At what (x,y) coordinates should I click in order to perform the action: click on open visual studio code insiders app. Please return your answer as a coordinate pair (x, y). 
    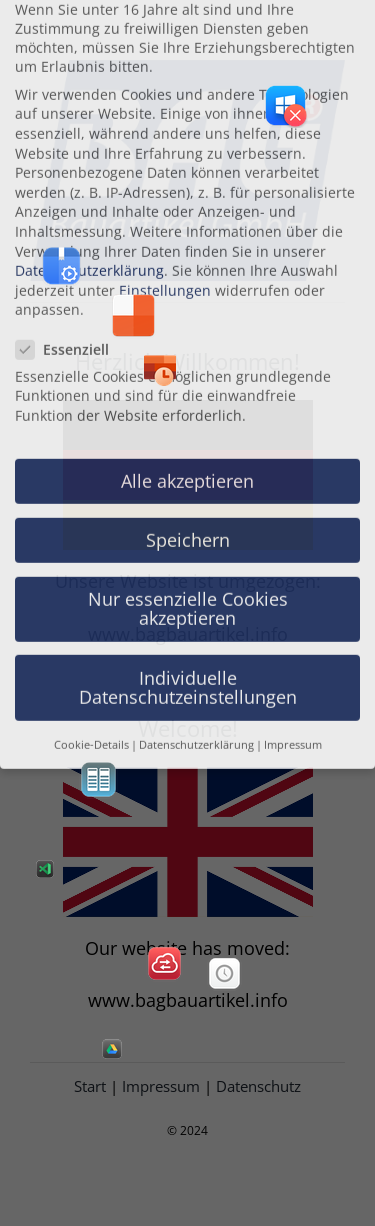
    Looking at the image, I should click on (45, 869).